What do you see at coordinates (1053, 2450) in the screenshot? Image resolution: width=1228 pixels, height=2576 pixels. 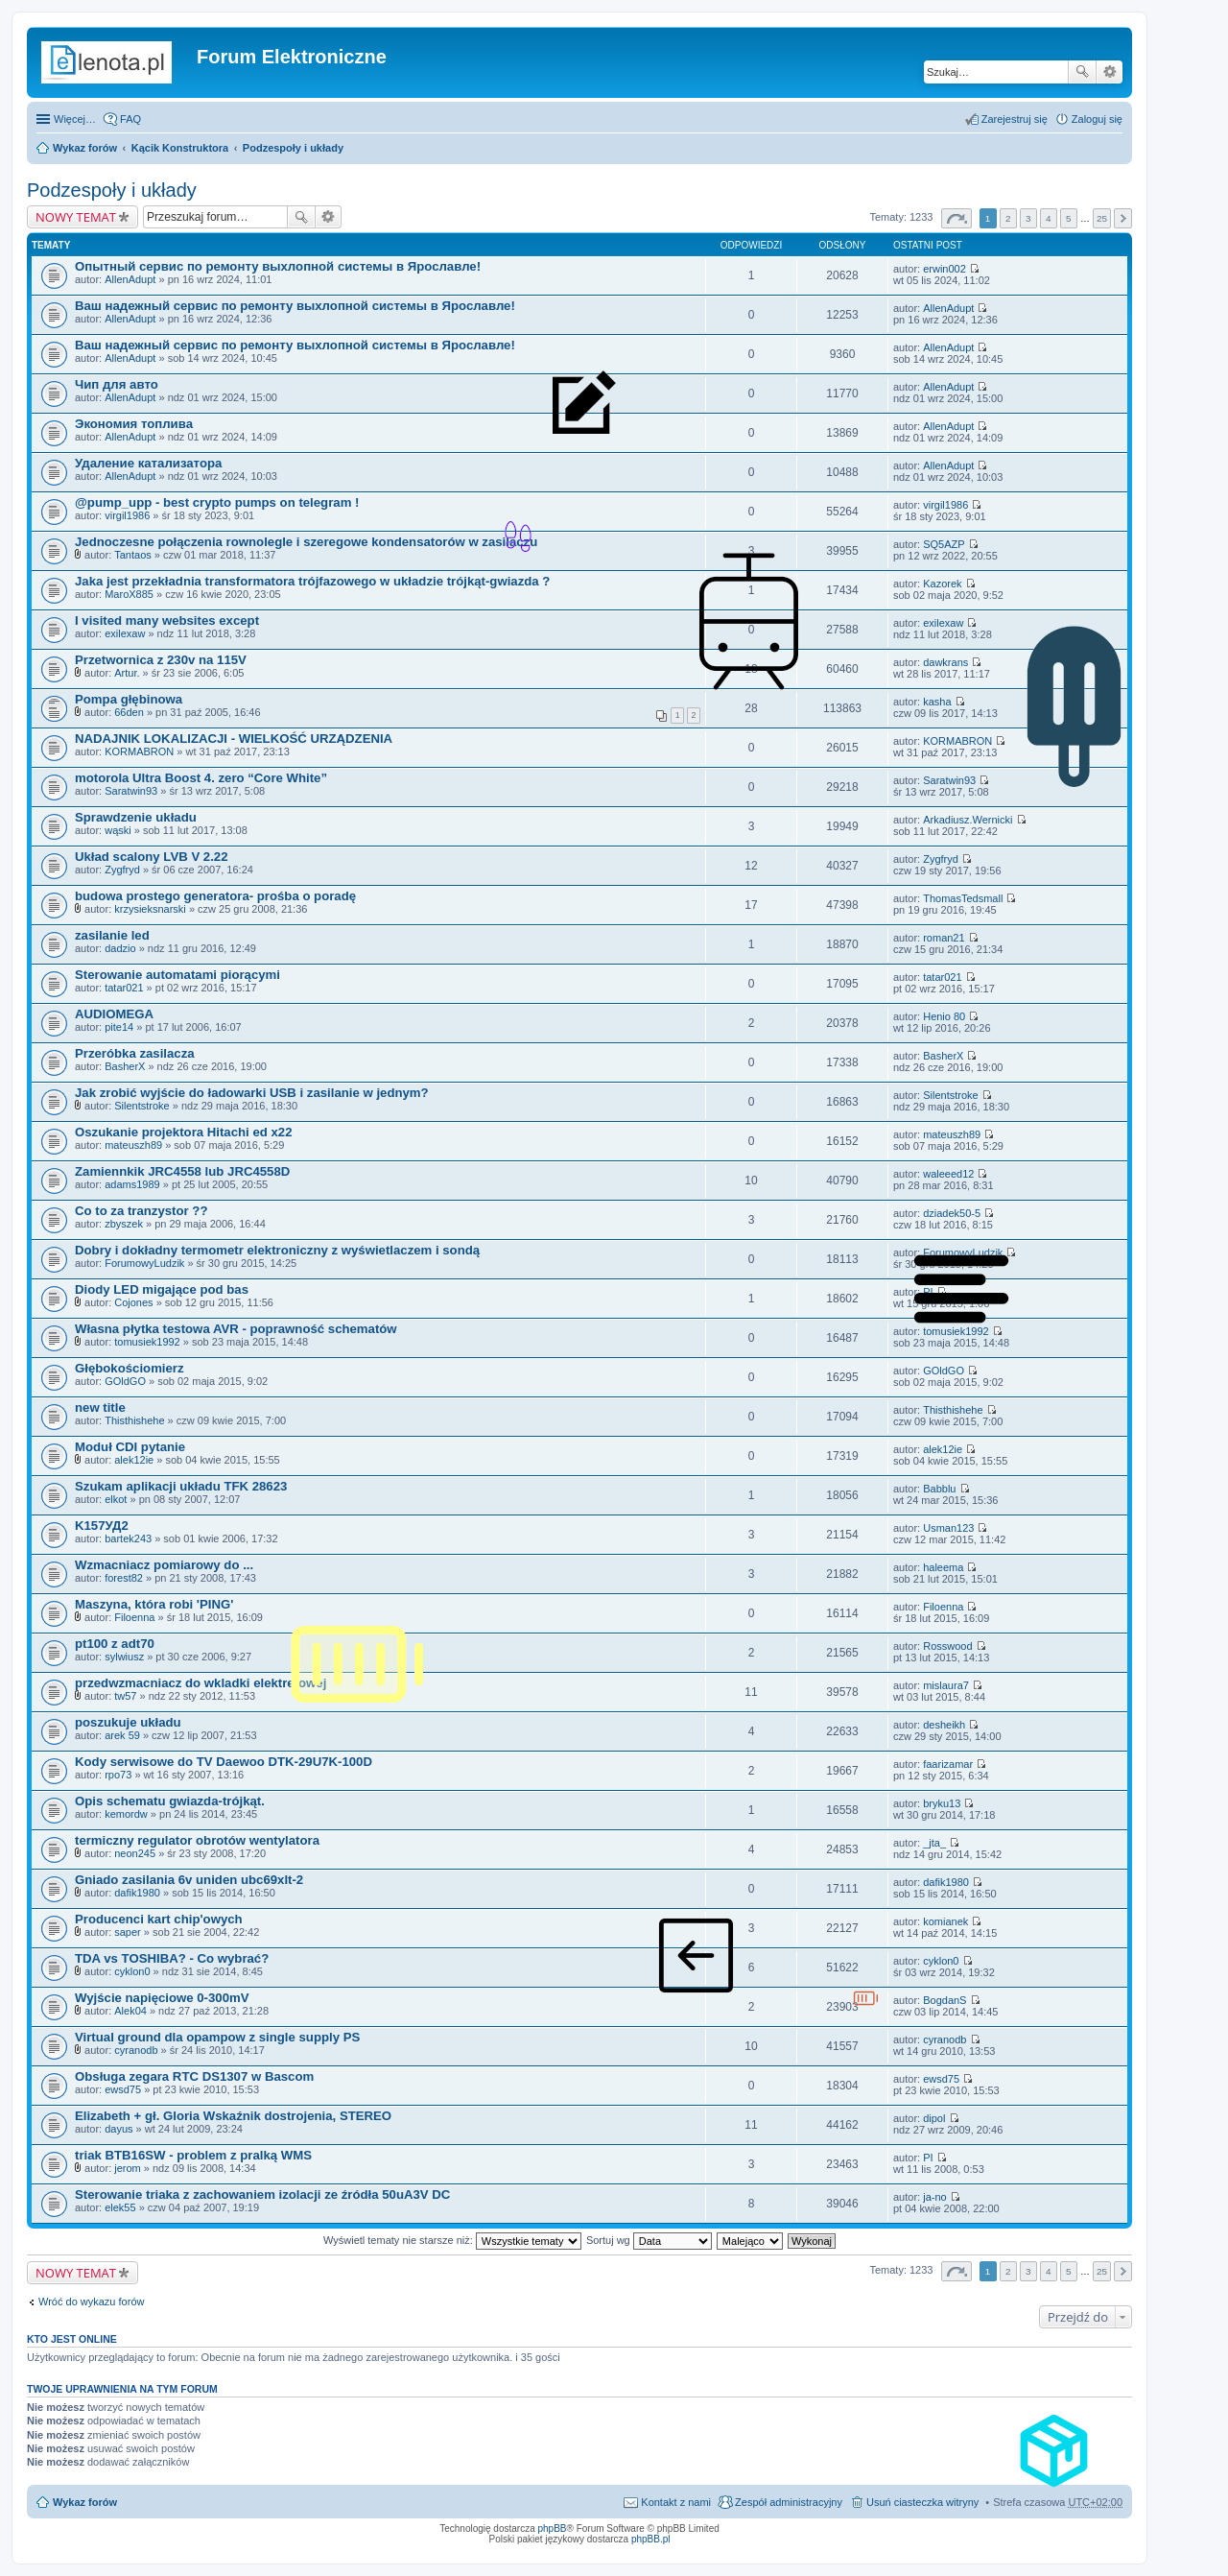 I see `view order shipment details` at bounding box center [1053, 2450].